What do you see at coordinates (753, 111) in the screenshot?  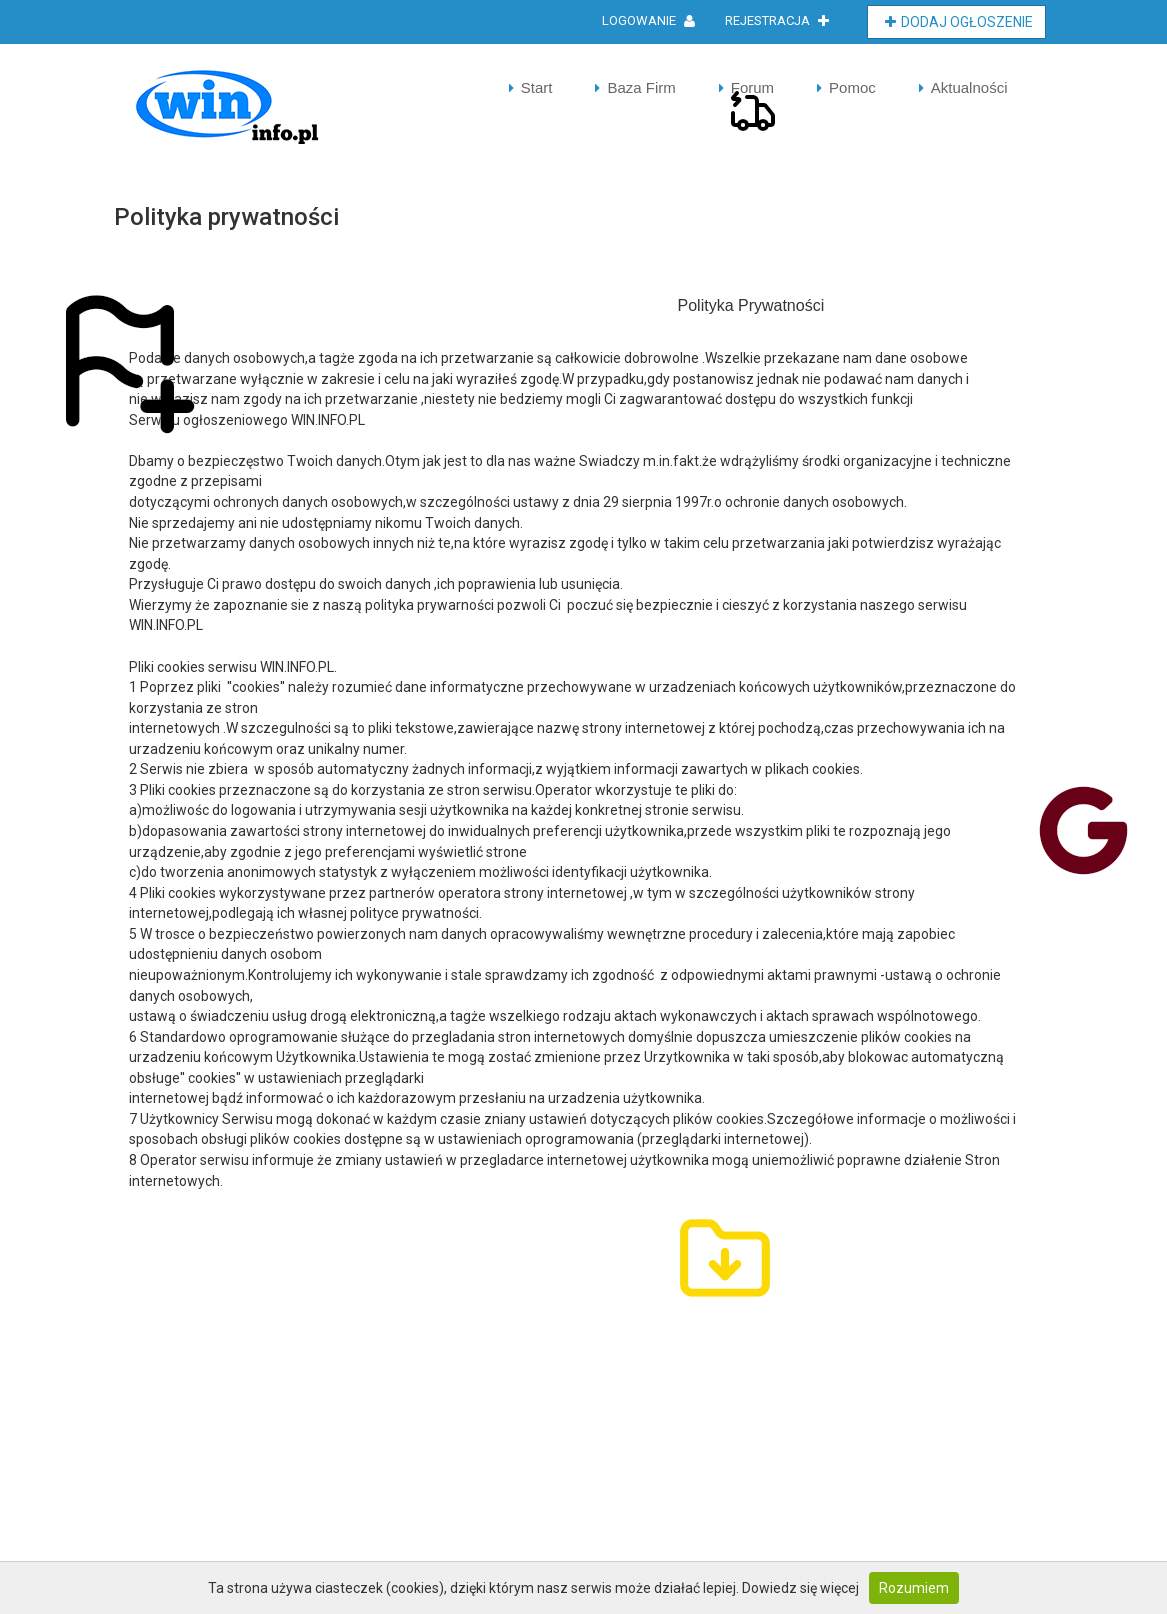 I see `select electric vehicle delivery option` at bounding box center [753, 111].